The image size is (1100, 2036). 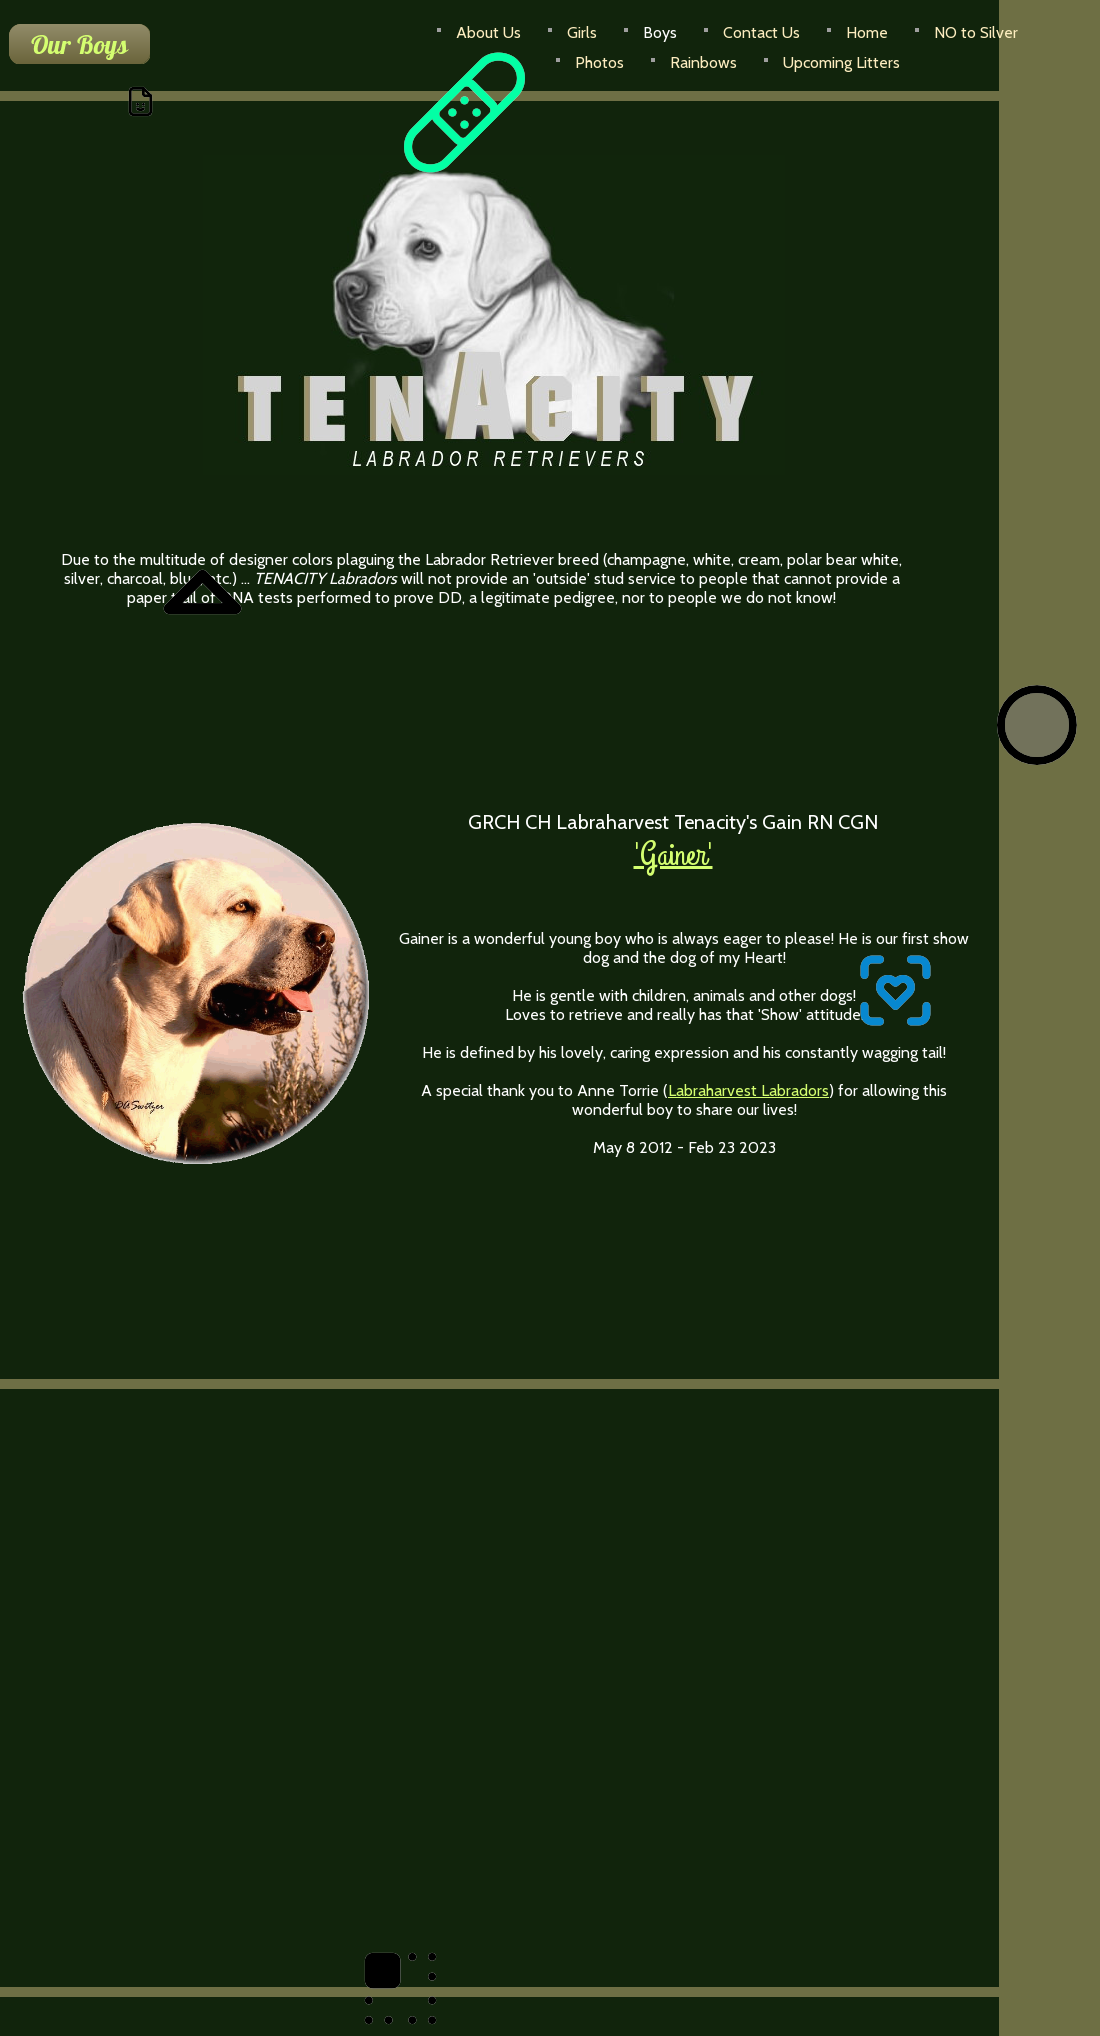 What do you see at coordinates (1037, 725) in the screenshot?
I see `unselected radio button option` at bounding box center [1037, 725].